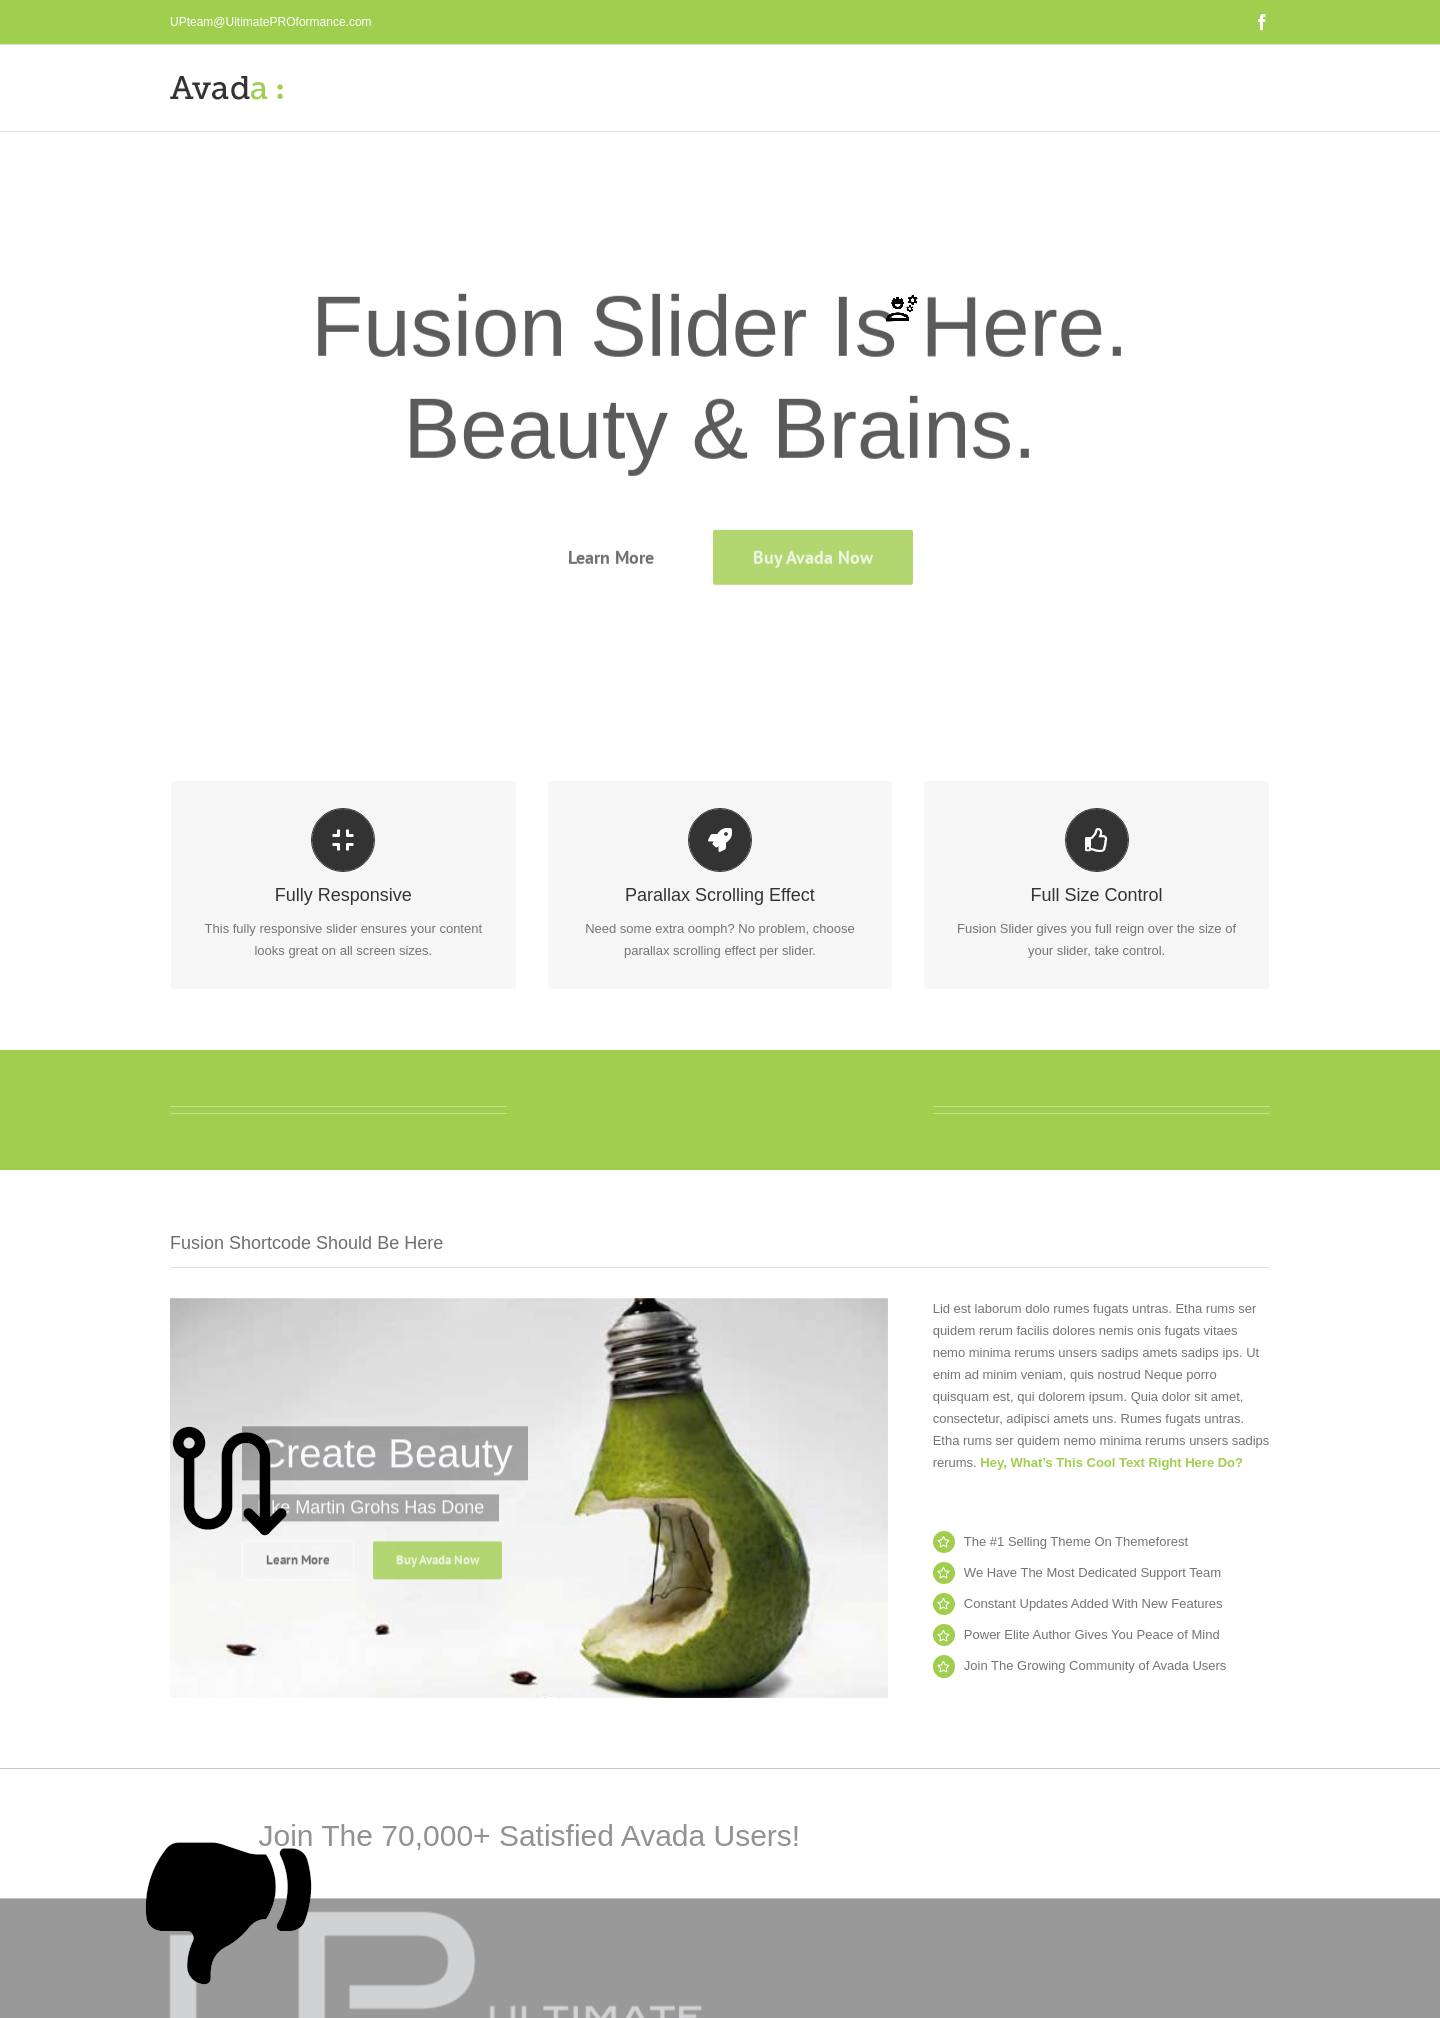 The image size is (1440, 2018). Describe the element at coordinates (902, 308) in the screenshot. I see `access engineering or technical settings` at that location.